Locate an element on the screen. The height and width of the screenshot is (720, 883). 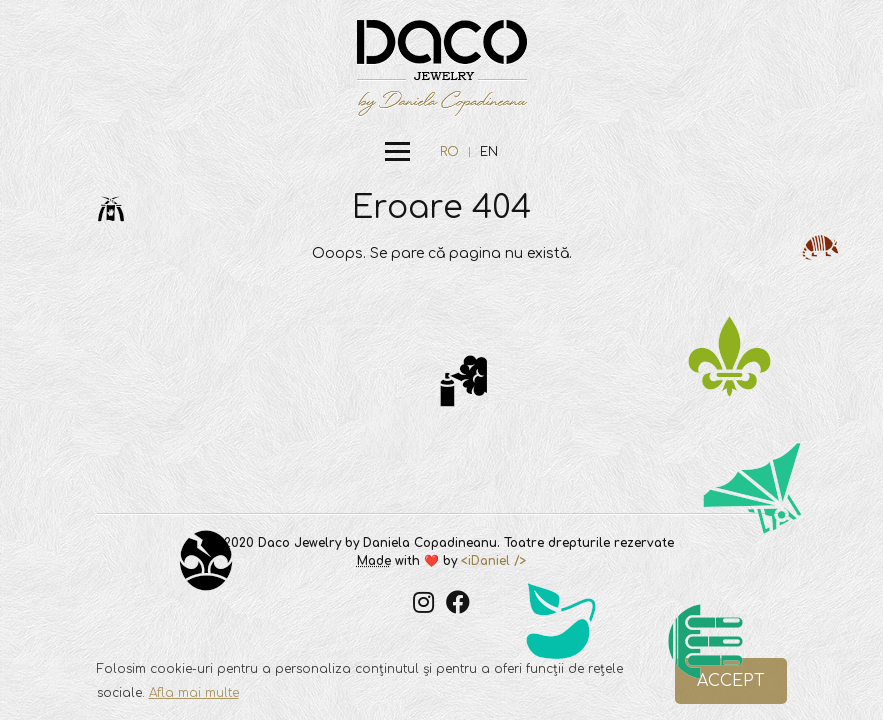
select a clan or faction banner is located at coordinates (111, 209).